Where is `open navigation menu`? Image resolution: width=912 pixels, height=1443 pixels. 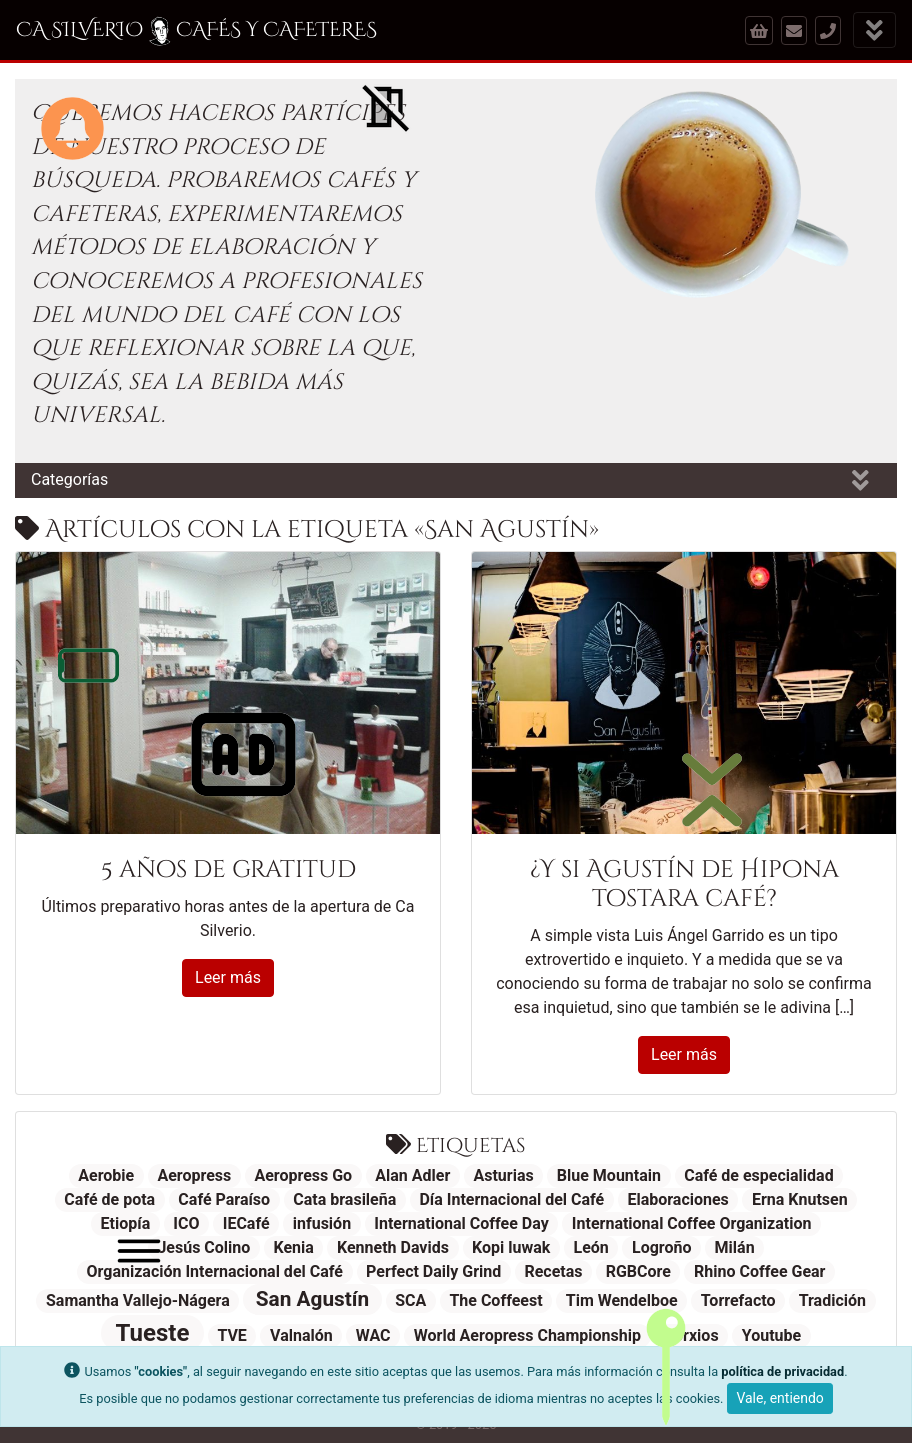
open navigation menu is located at coordinates (139, 1251).